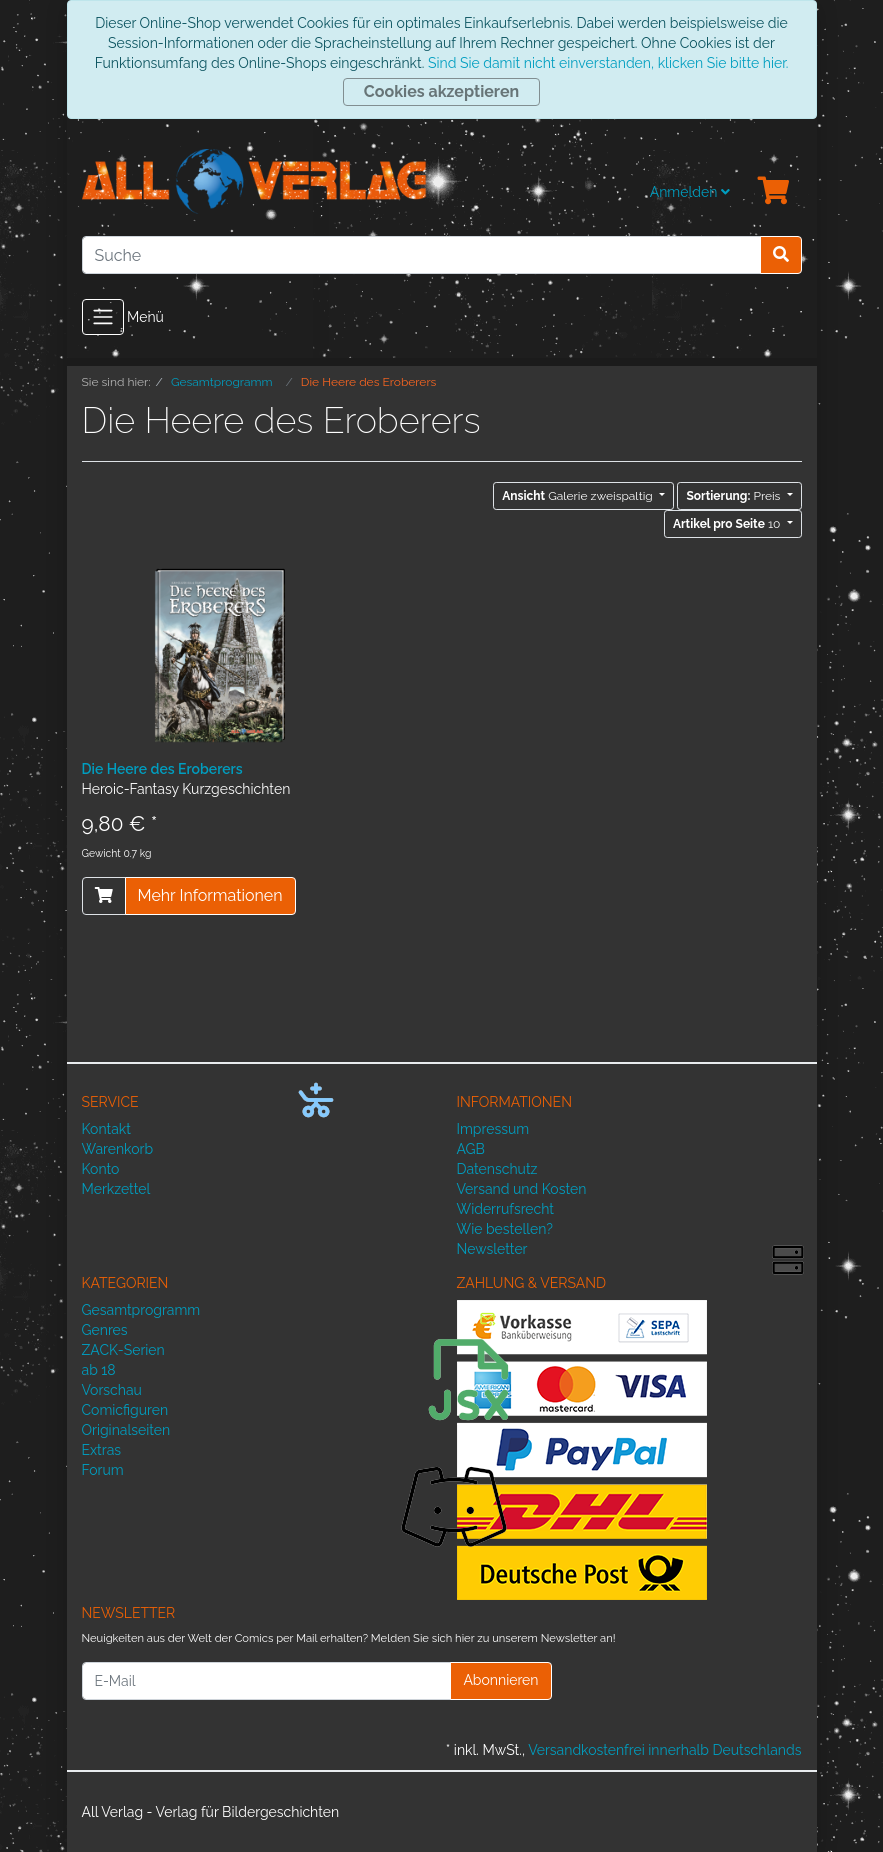 The image size is (883, 1852). I want to click on access storage or server settings, so click(788, 1260).